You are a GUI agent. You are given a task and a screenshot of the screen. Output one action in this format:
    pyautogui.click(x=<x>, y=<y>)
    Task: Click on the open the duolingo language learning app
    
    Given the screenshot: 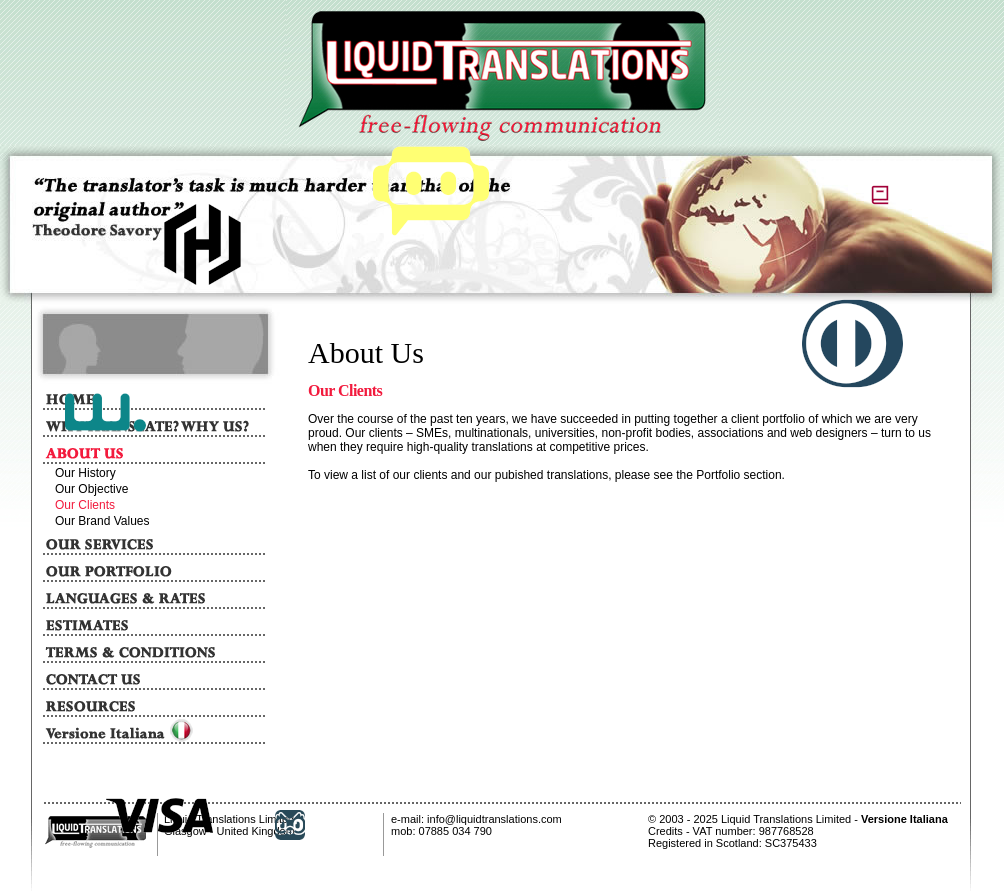 What is the action you would take?
    pyautogui.click(x=290, y=825)
    